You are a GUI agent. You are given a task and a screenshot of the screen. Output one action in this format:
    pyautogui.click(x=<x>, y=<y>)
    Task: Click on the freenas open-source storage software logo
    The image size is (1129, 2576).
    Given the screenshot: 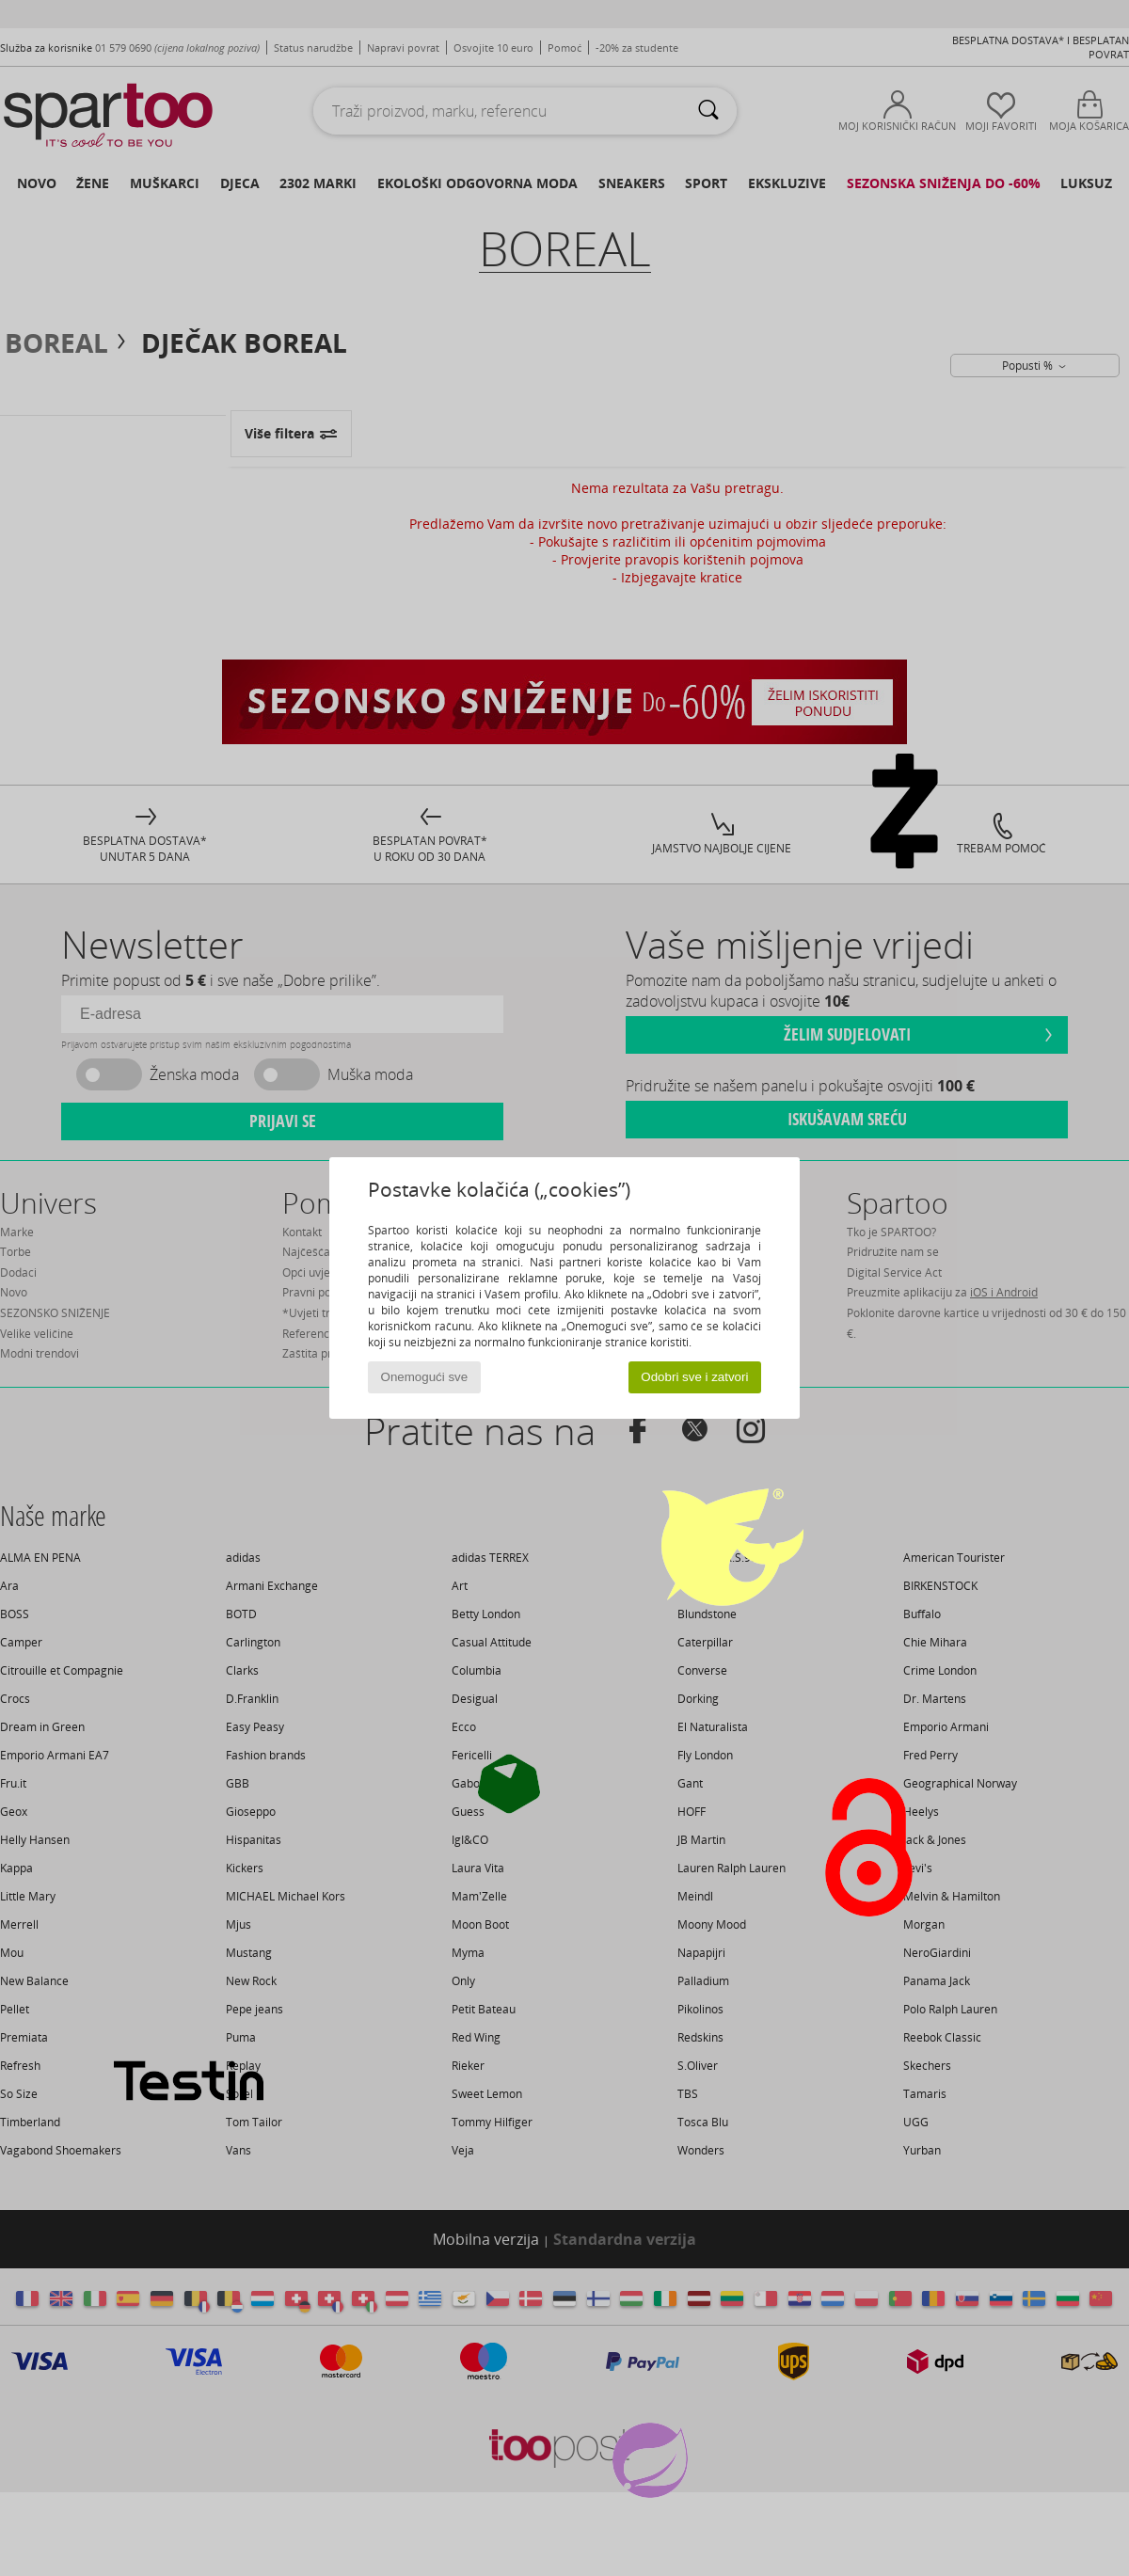 What is the action you would take?
    pyautogui.click(x=732, y=1547)
    